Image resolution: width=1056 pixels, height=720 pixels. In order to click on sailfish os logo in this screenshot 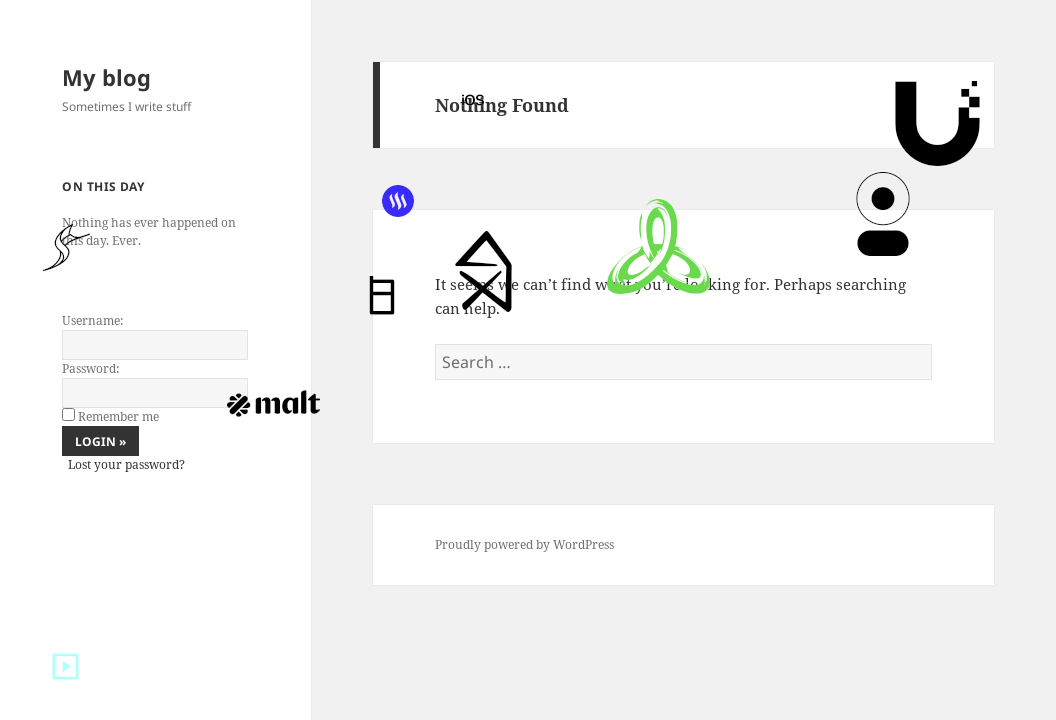, I will do `click(66, 247)`.